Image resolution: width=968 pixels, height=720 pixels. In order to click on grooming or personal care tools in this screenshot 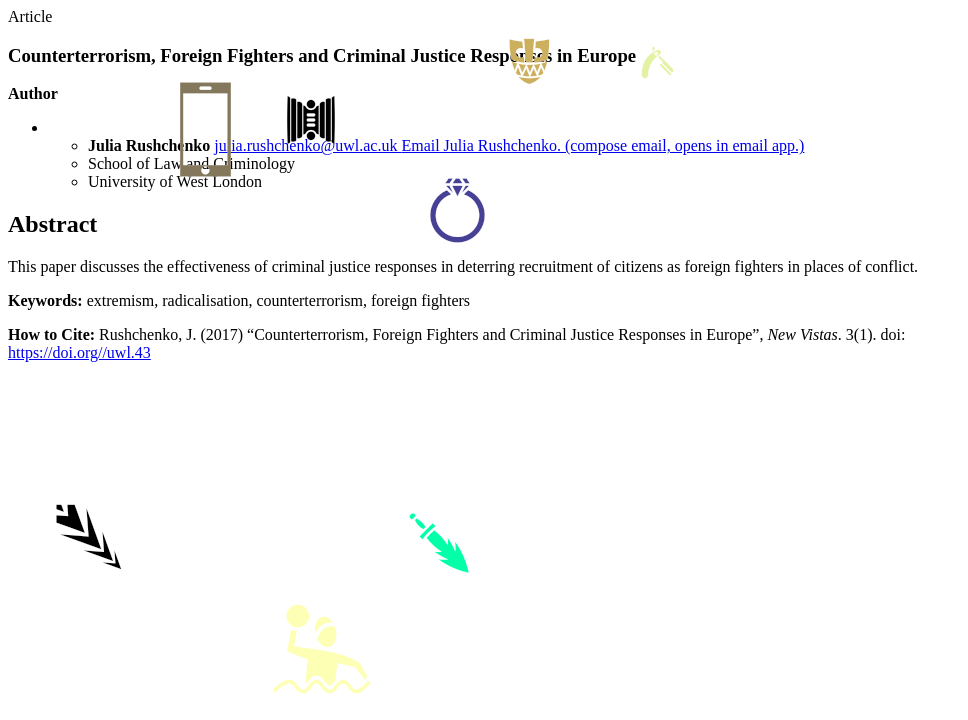, I will do `click(657, 62)`.